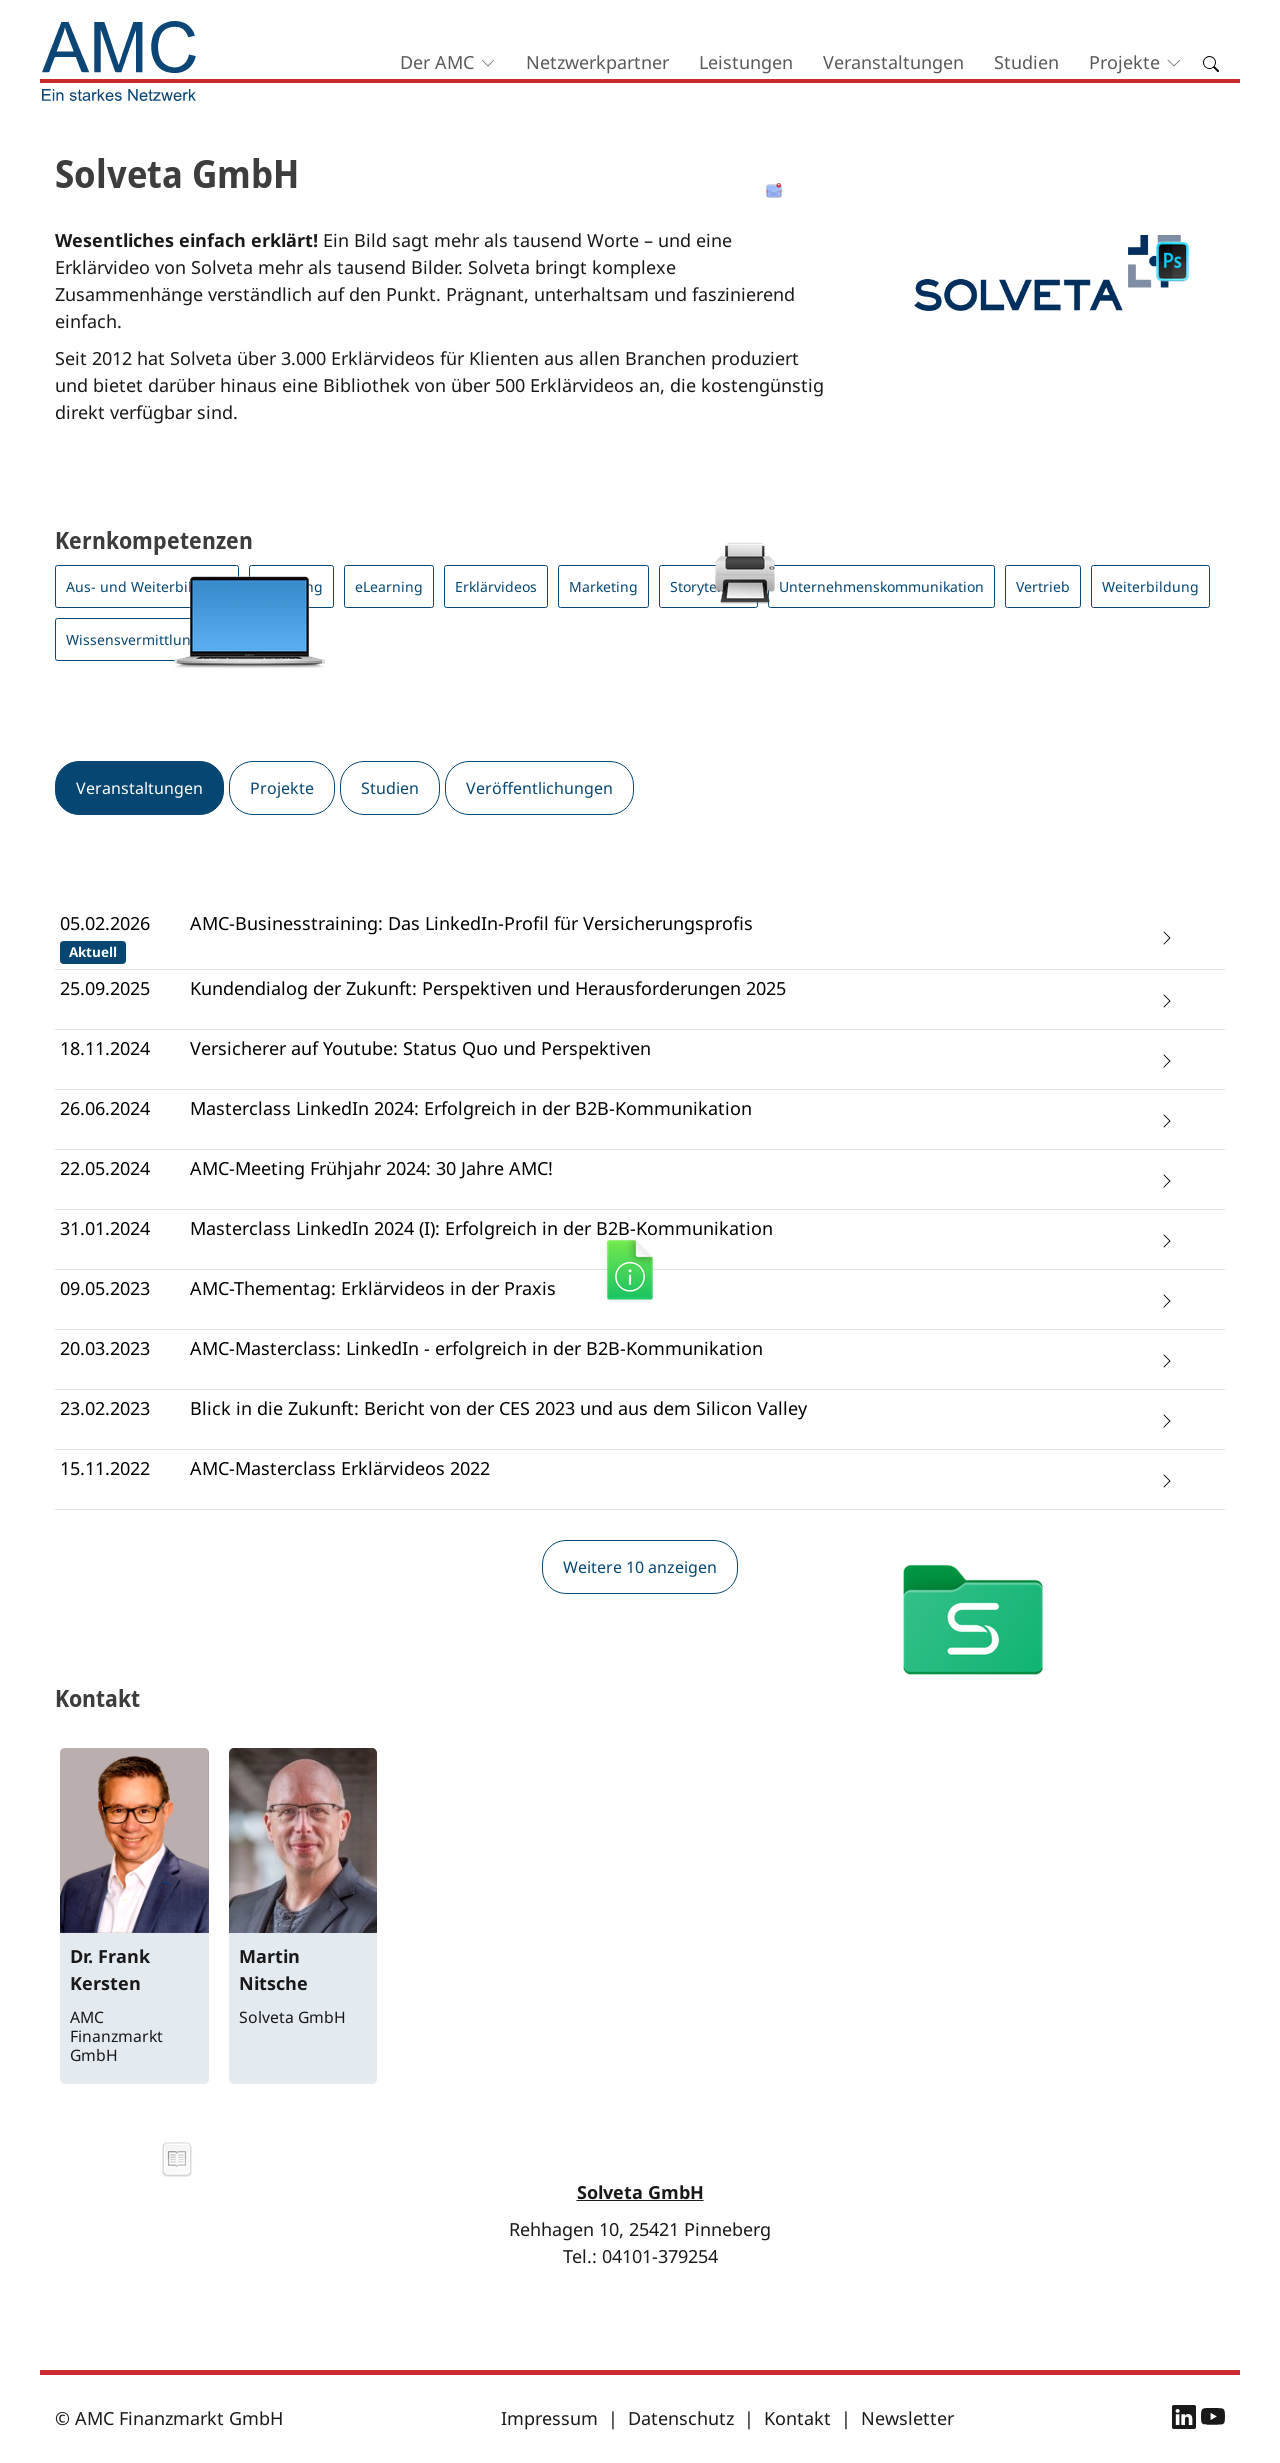  Describe the element at coordinates (177, 2159) in the screenshot. I see `a mobipocket ebook file` at that location.